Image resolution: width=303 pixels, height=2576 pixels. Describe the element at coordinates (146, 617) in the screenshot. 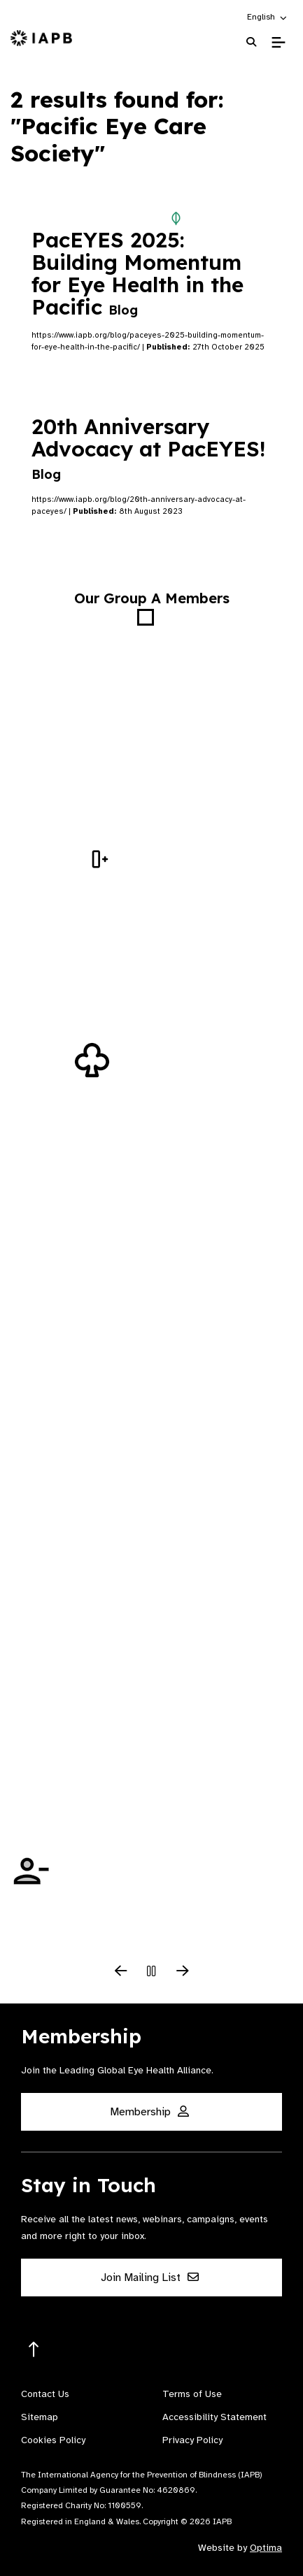

I see `crop image to square aspect ratio` at that location.